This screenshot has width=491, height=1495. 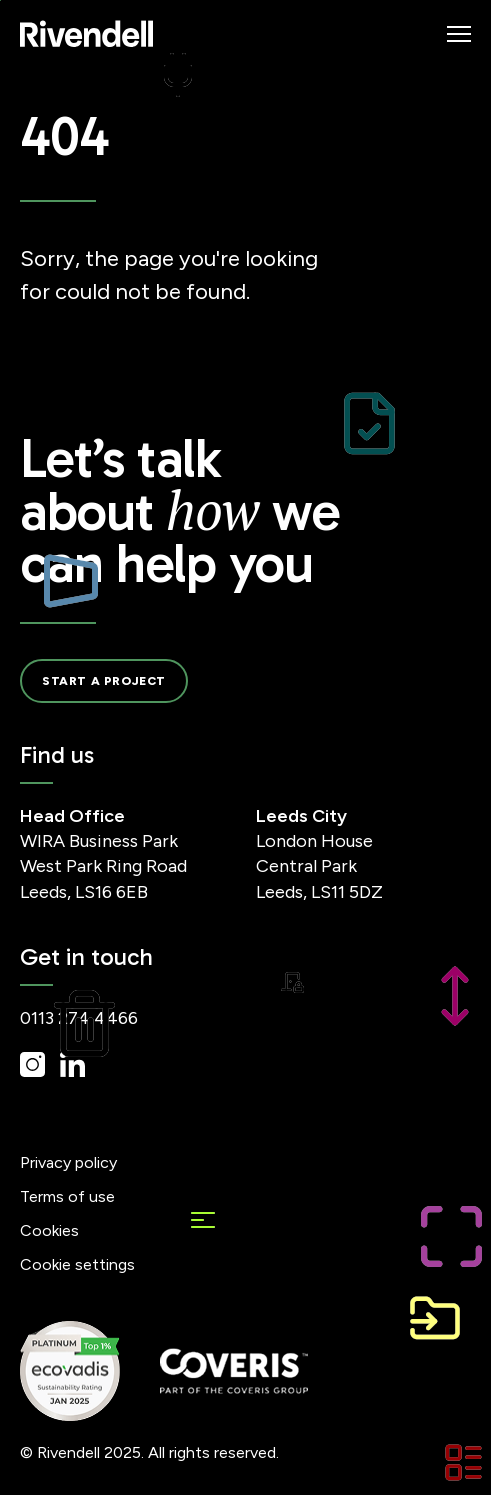 I want to click on skew or shear object horizontally, so click(x=71, y=581).